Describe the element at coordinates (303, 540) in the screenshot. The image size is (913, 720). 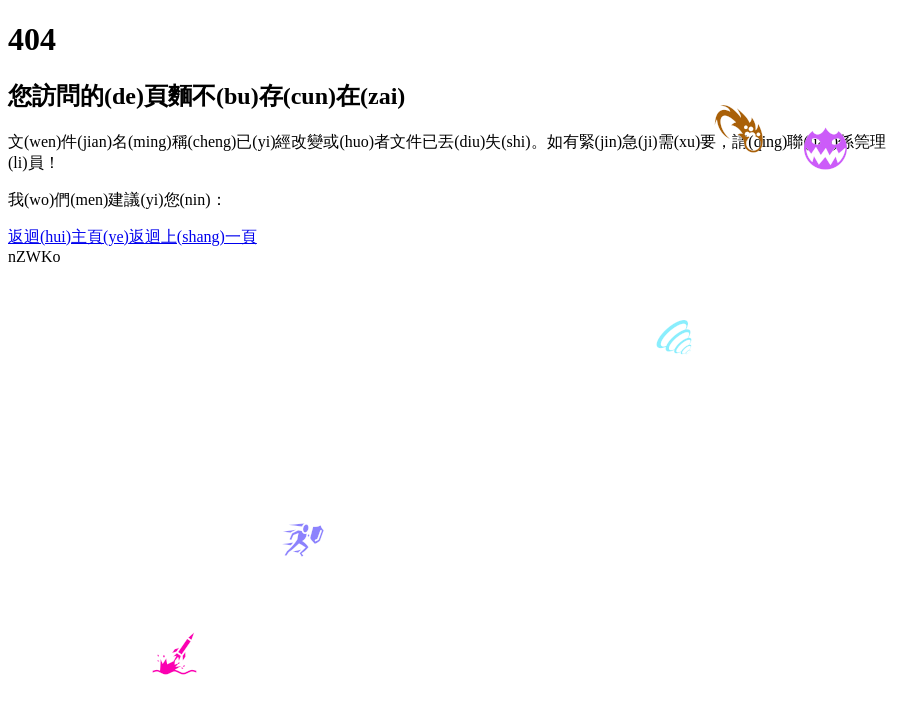
I see `activate shield bash ability` at that location.